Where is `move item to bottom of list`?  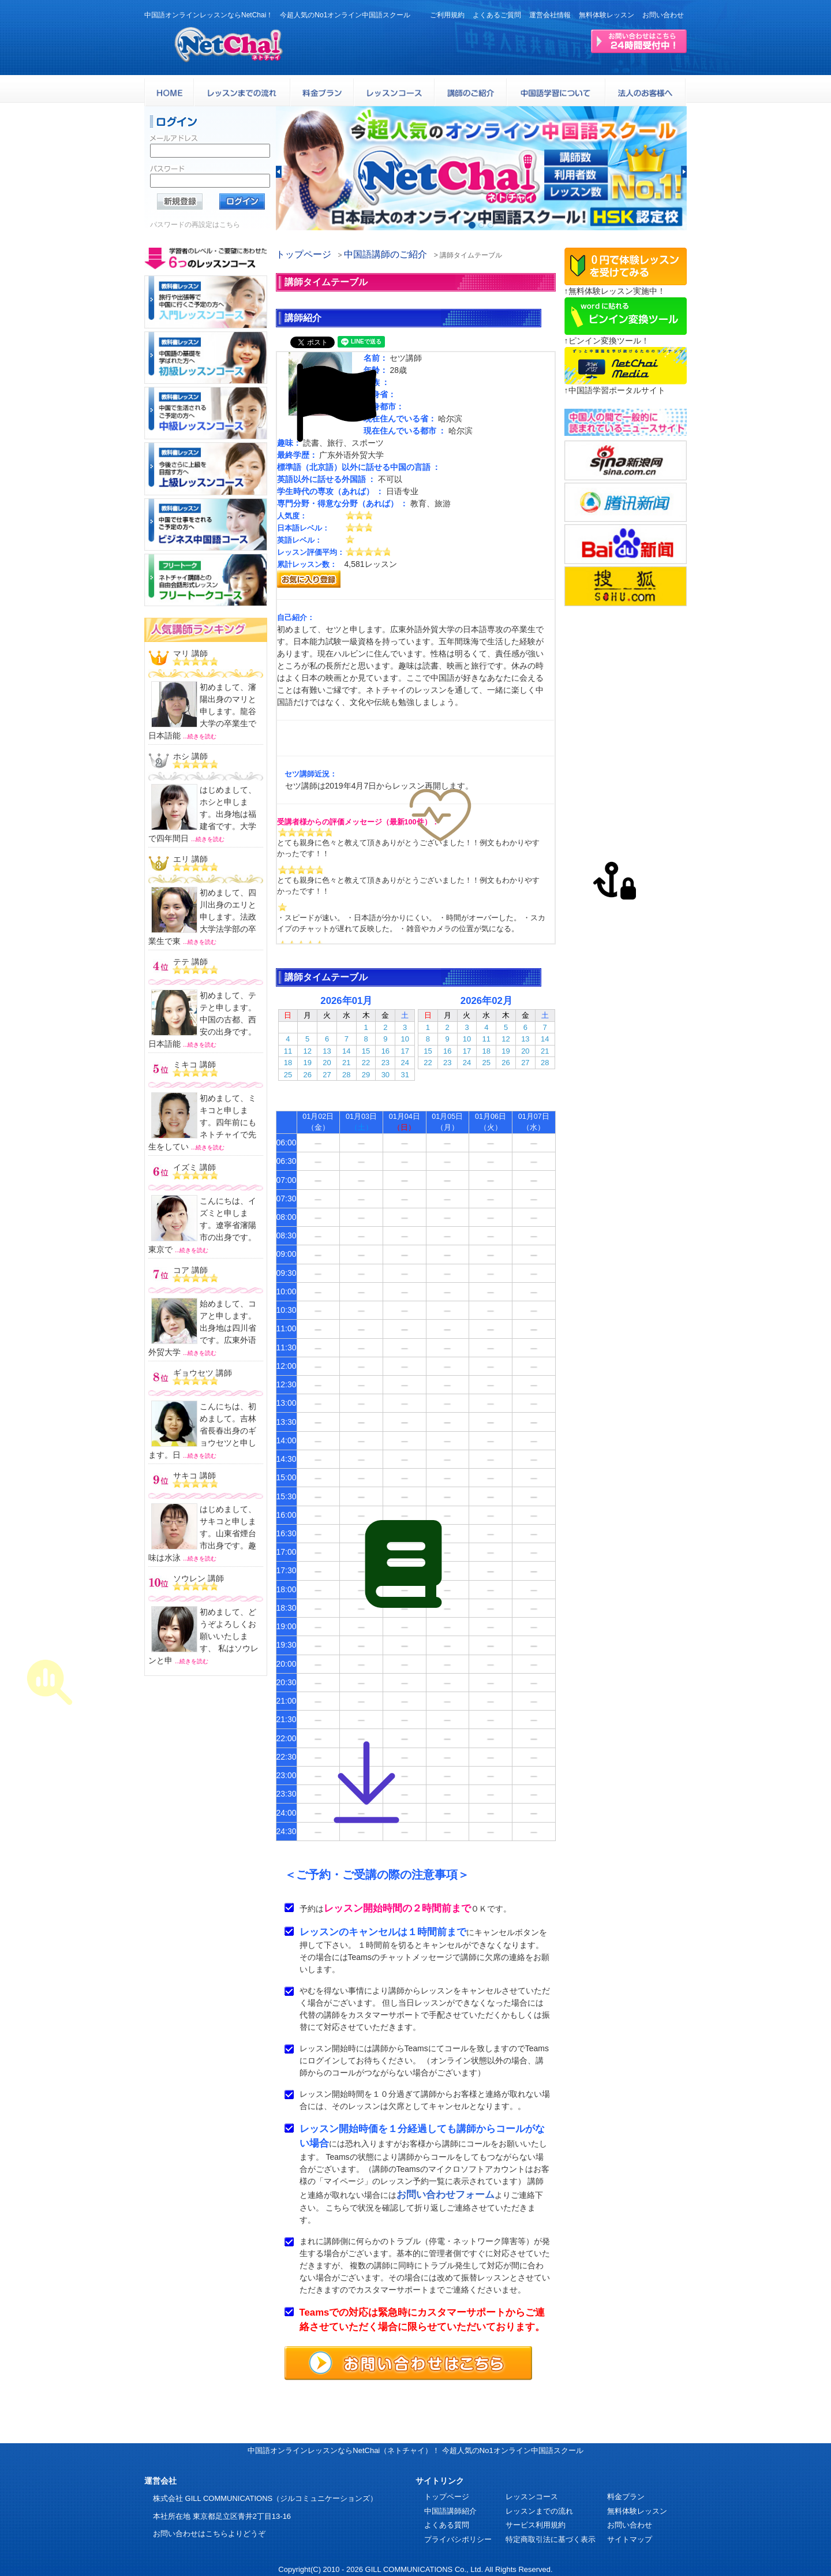
move item to bottom of list is located at coordinates (366, 1782).